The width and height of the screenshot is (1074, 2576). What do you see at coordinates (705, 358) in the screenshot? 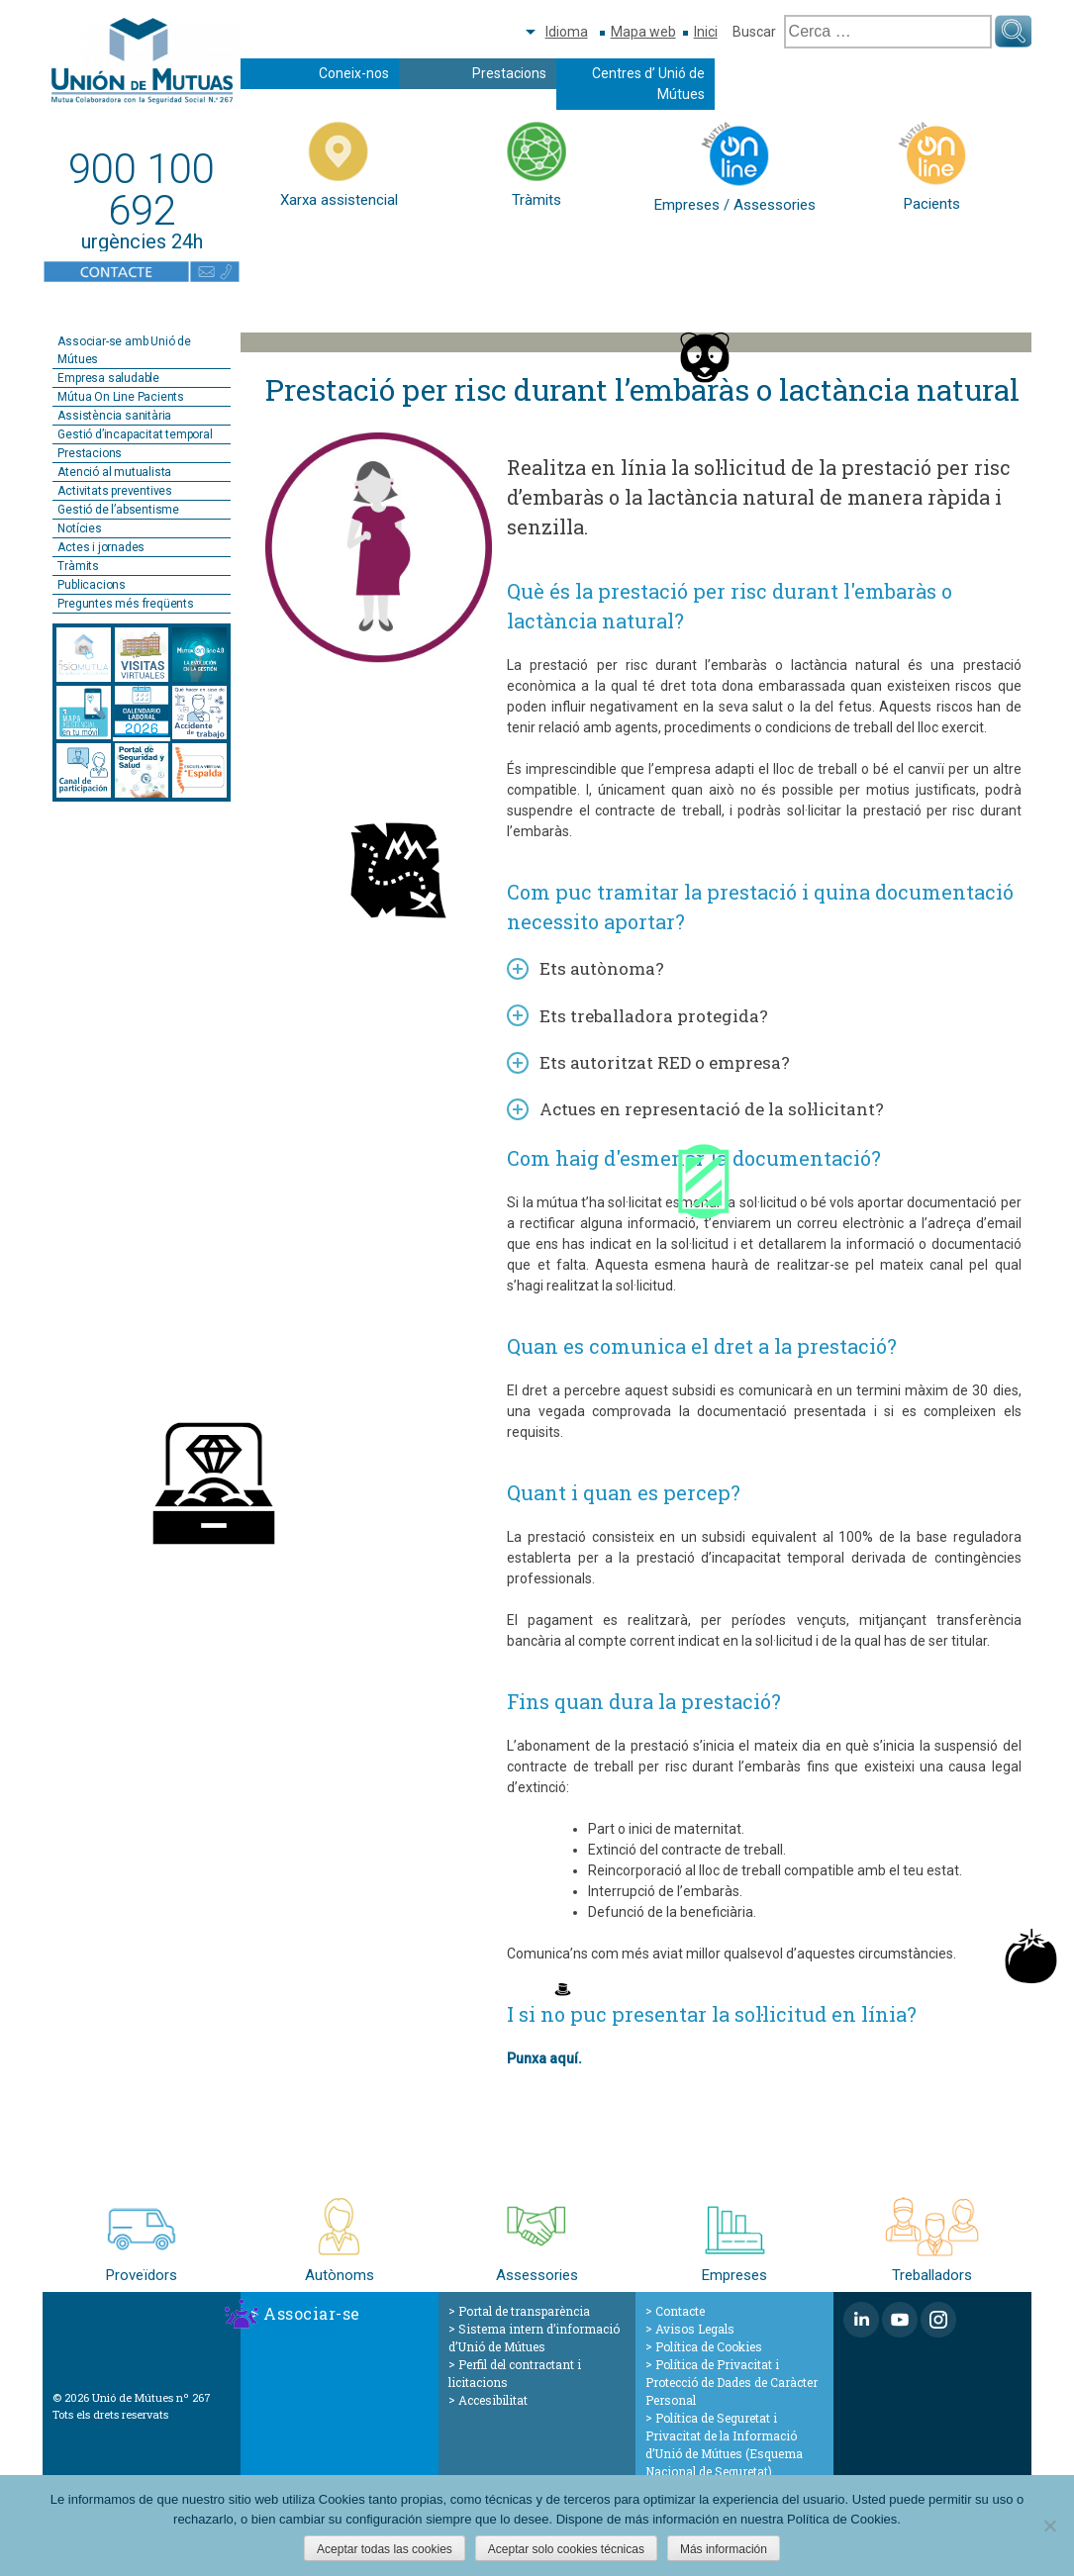
I see `panda character or avatar selection` at bounding box center [705, 358].